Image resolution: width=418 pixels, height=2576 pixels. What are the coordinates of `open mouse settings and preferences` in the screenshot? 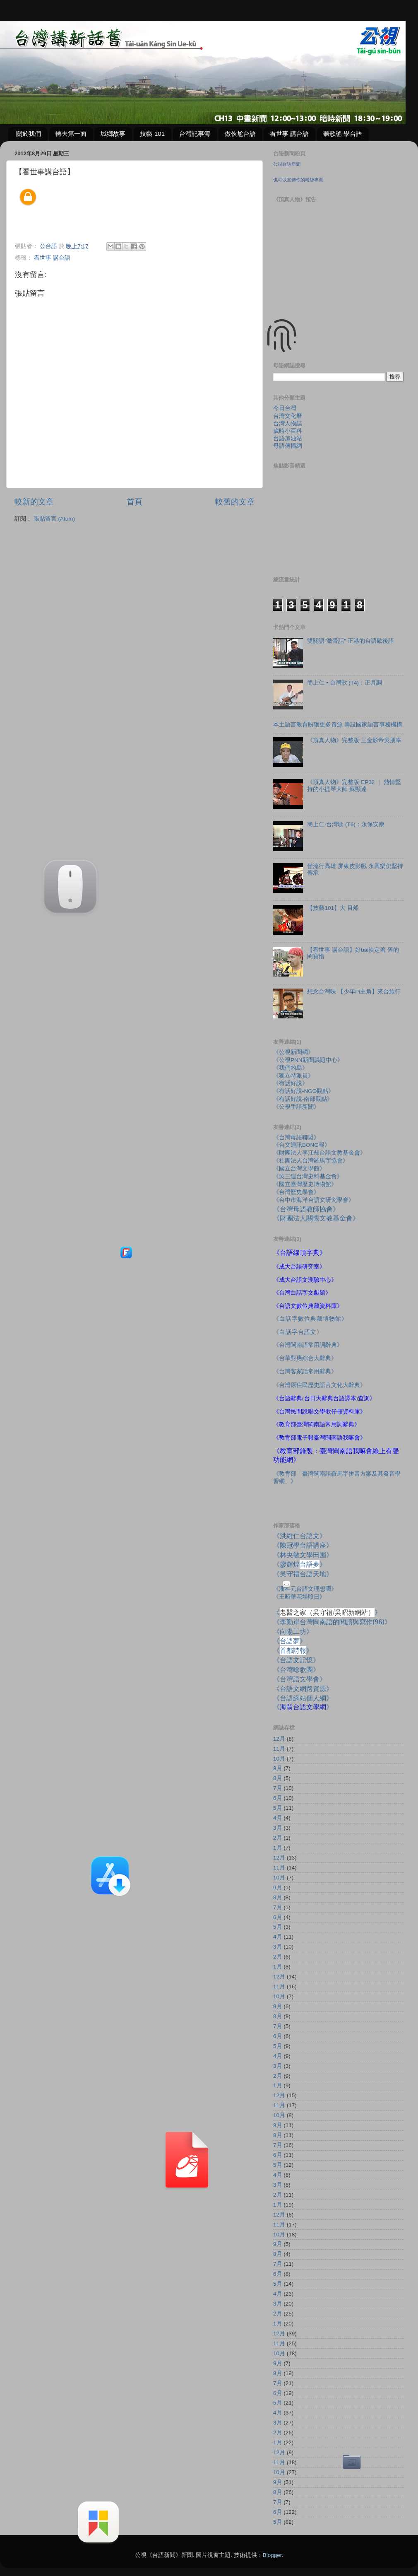 It's located at (70, 888).